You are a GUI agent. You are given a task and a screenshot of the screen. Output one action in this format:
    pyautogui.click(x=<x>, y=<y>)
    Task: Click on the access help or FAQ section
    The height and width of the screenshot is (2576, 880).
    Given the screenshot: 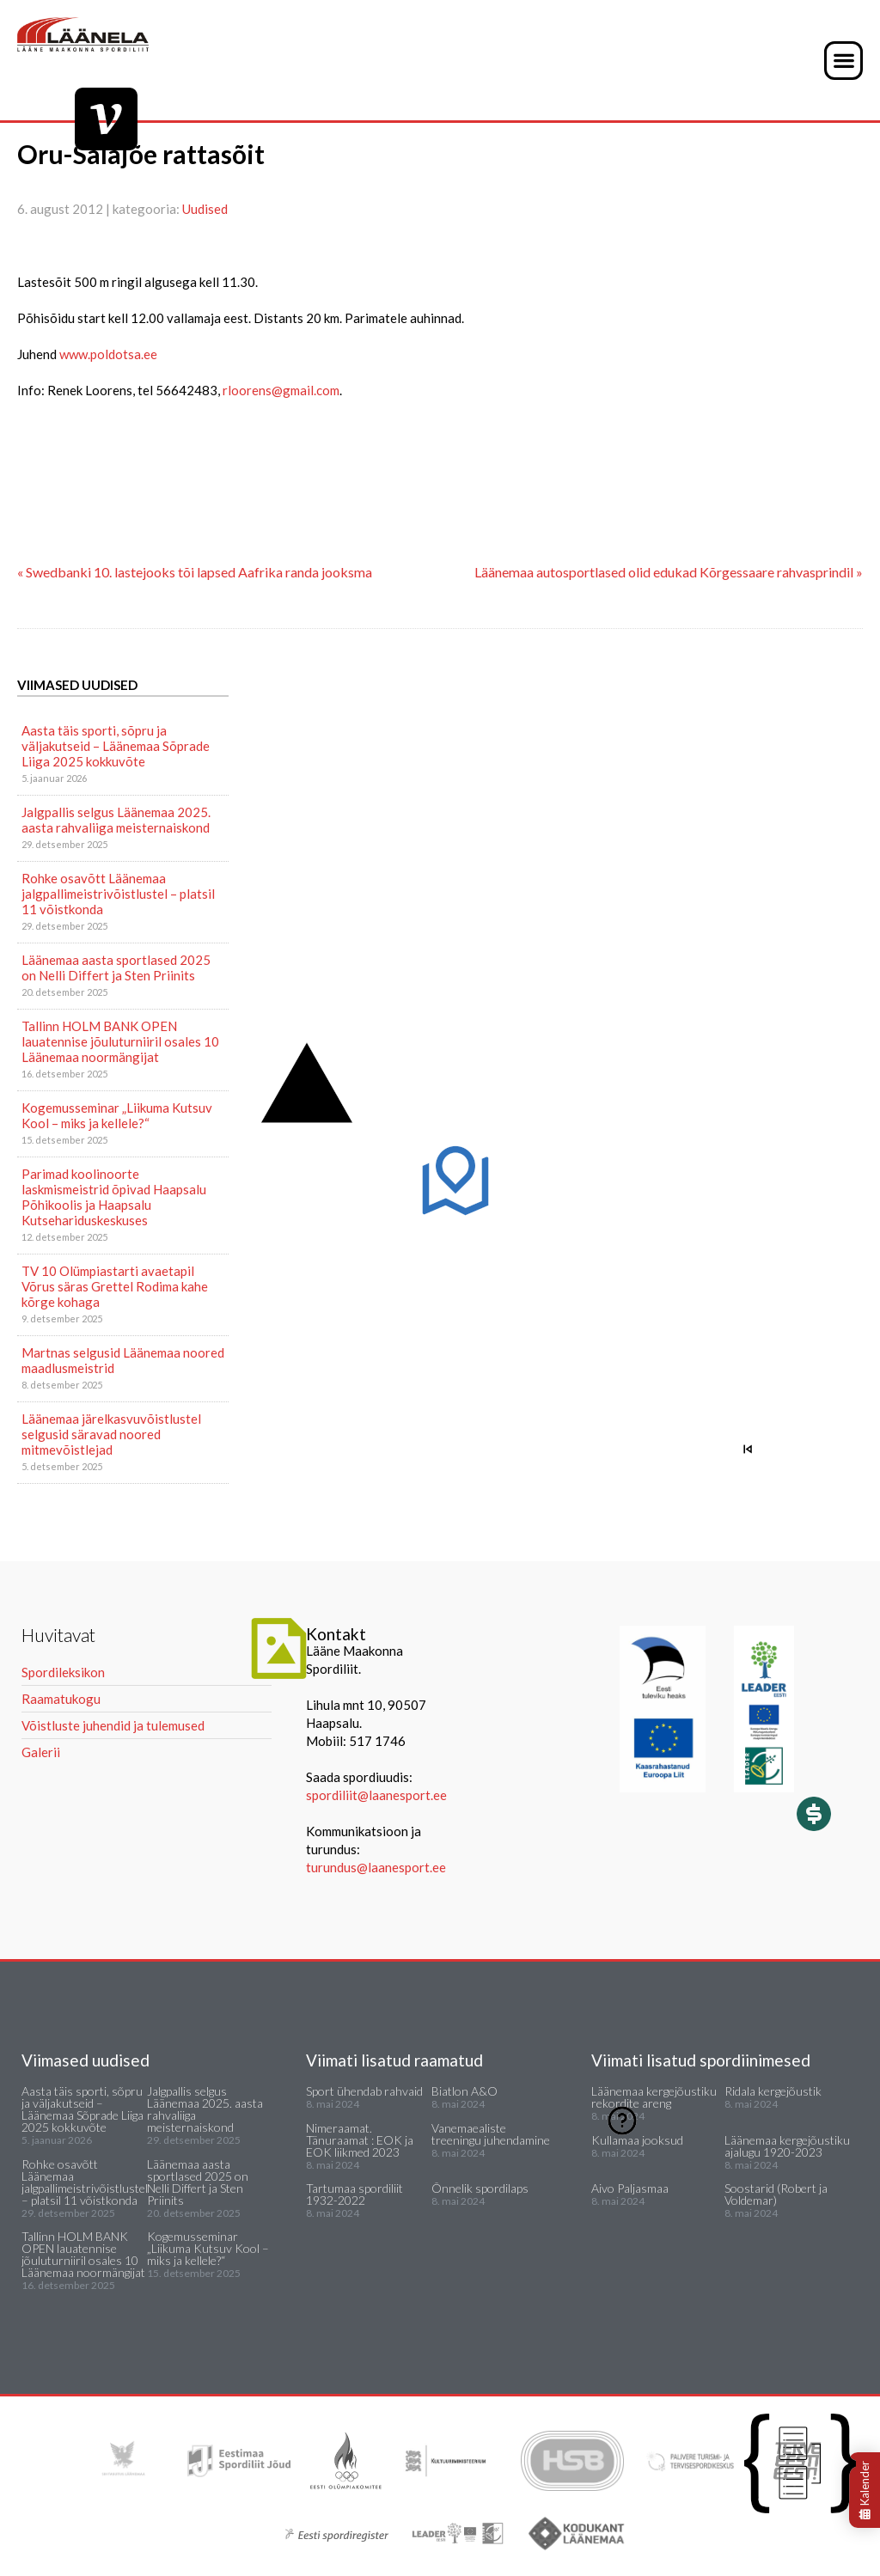 What is the action you would take?
    pyautogui.click(x=622, y=2121)
    